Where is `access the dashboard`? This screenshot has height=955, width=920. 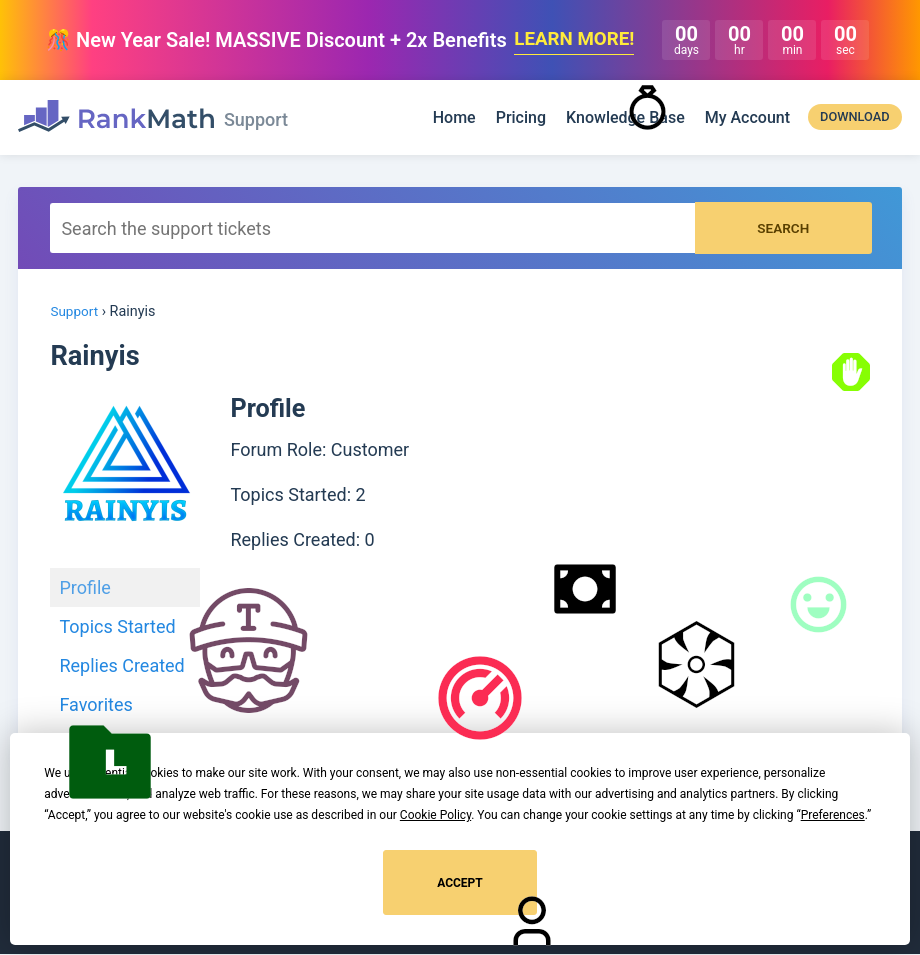 access the dashboard is located at coordinates (480, 698).